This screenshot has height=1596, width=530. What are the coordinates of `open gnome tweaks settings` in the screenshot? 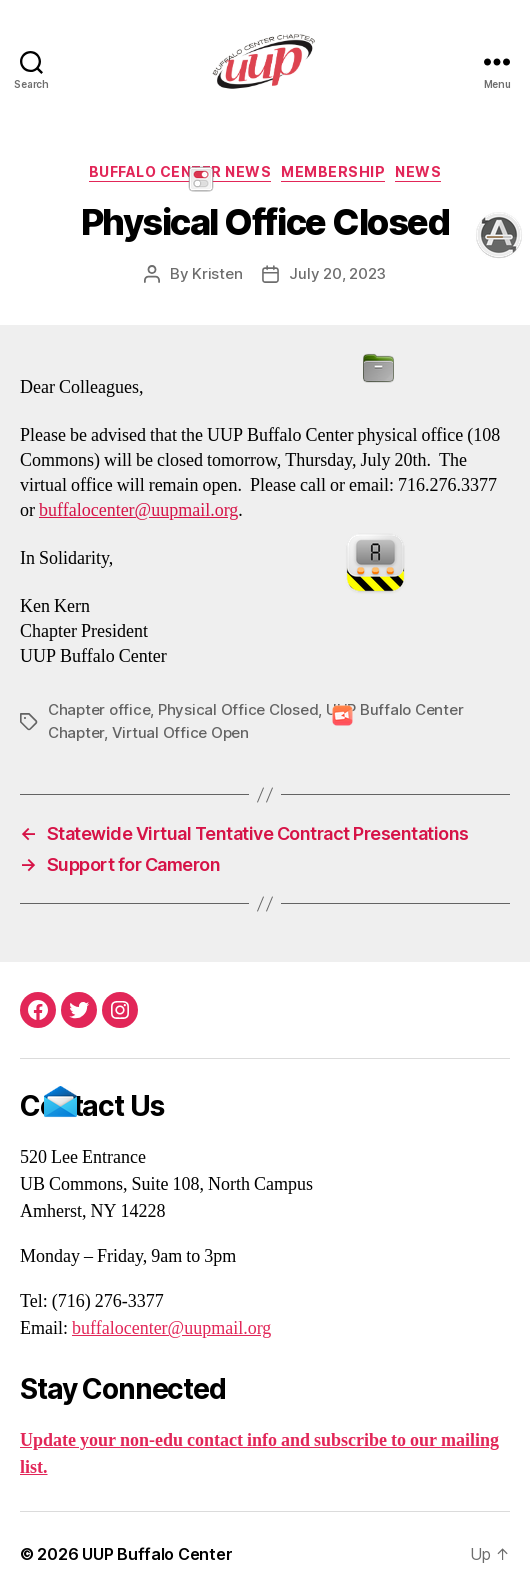 It's located at (201, 179).